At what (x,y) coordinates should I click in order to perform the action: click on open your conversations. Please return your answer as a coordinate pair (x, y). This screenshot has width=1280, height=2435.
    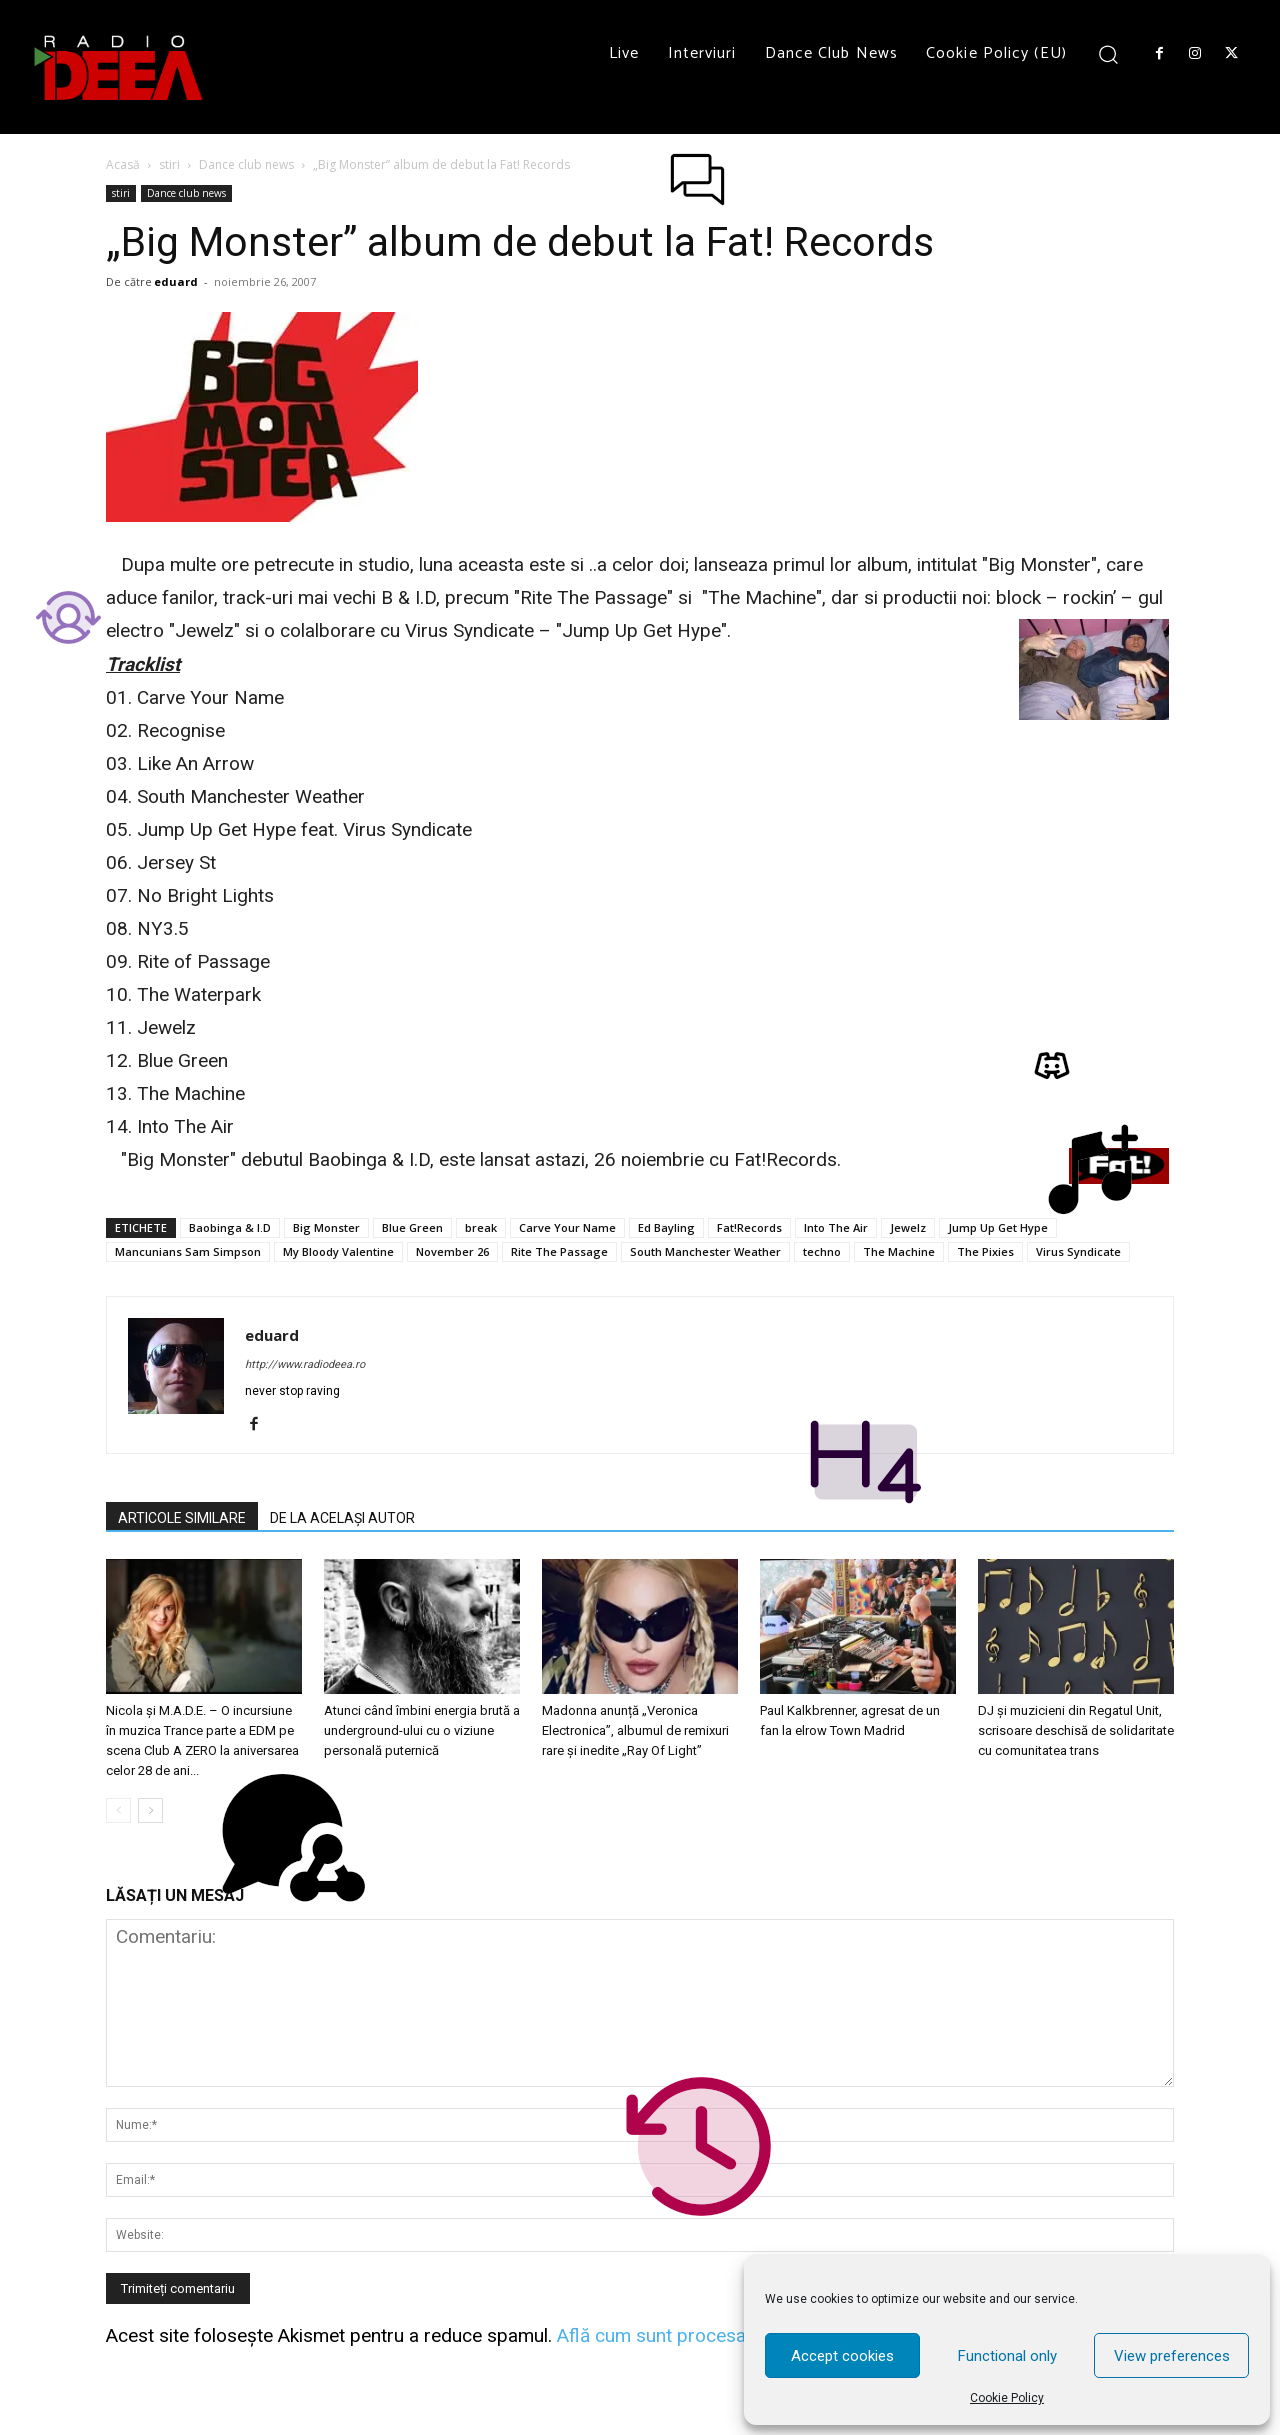
    Looking at the image, I should click on (697, 178).